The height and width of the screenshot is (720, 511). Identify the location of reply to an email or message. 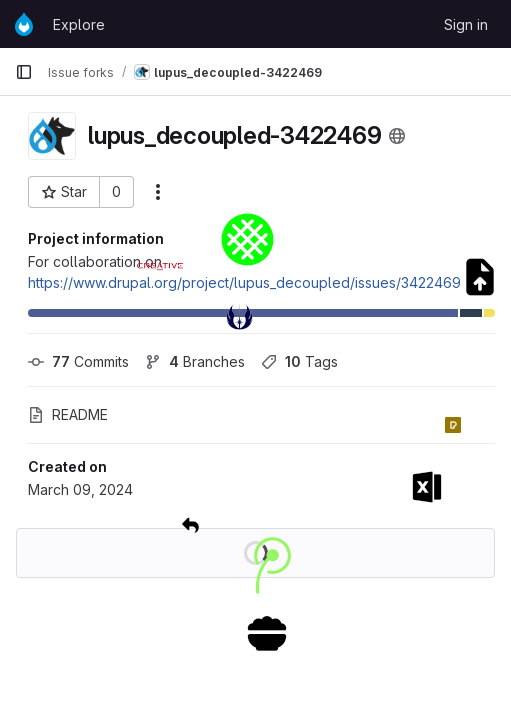
(190, 525).